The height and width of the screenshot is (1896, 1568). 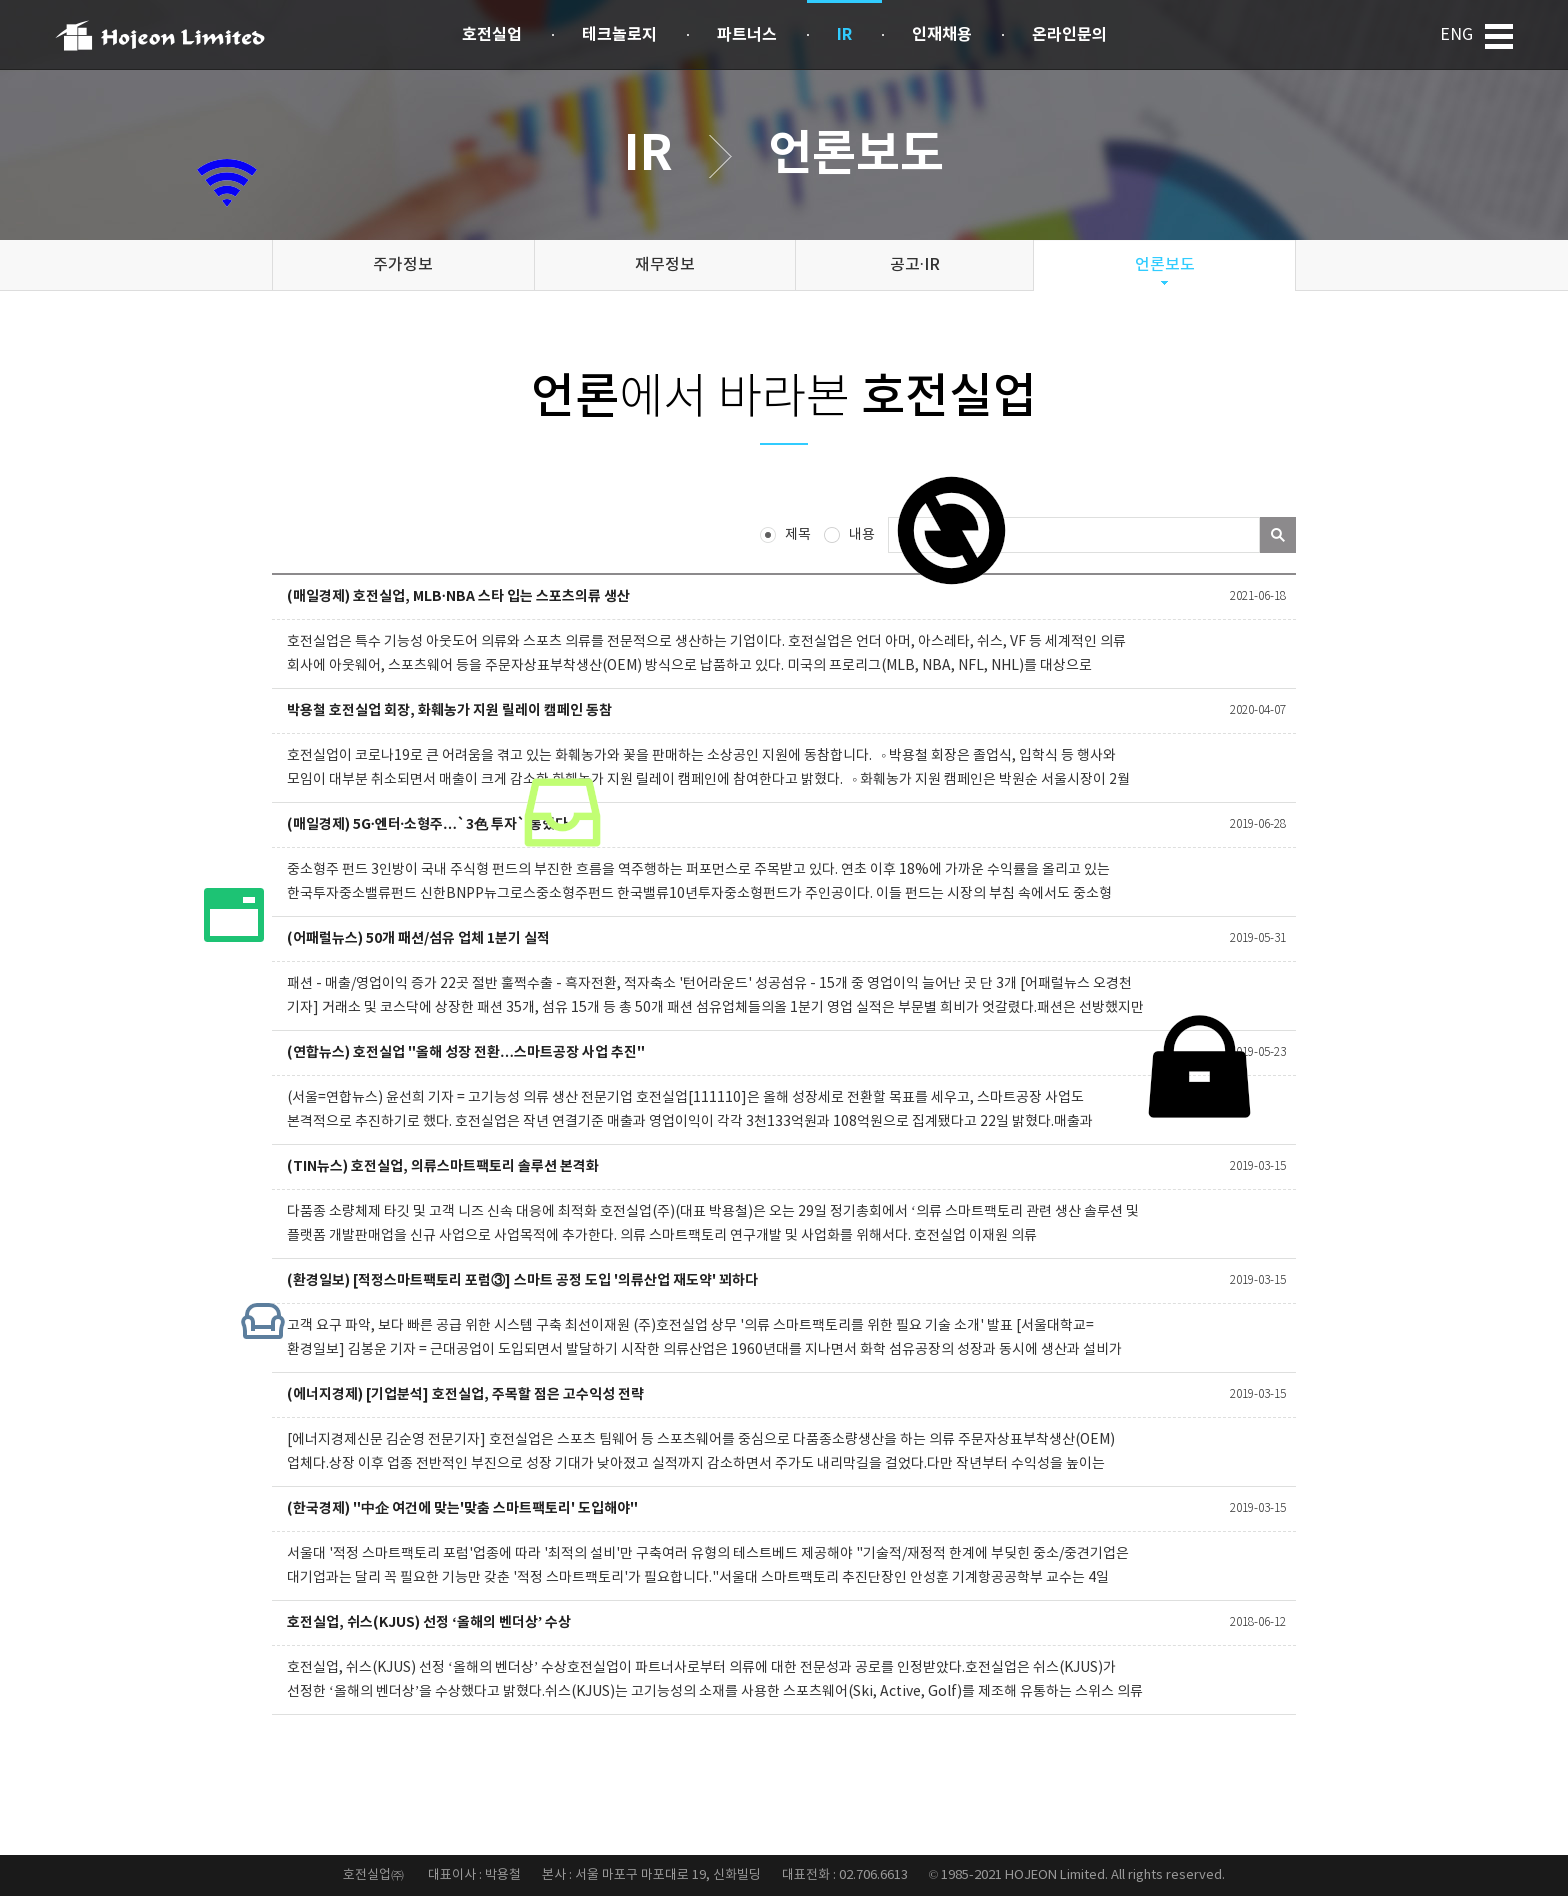 What do you see at coordinates (562, 812) in the screenshot?
I see `view your inbox` at bounding box center [562, 812].